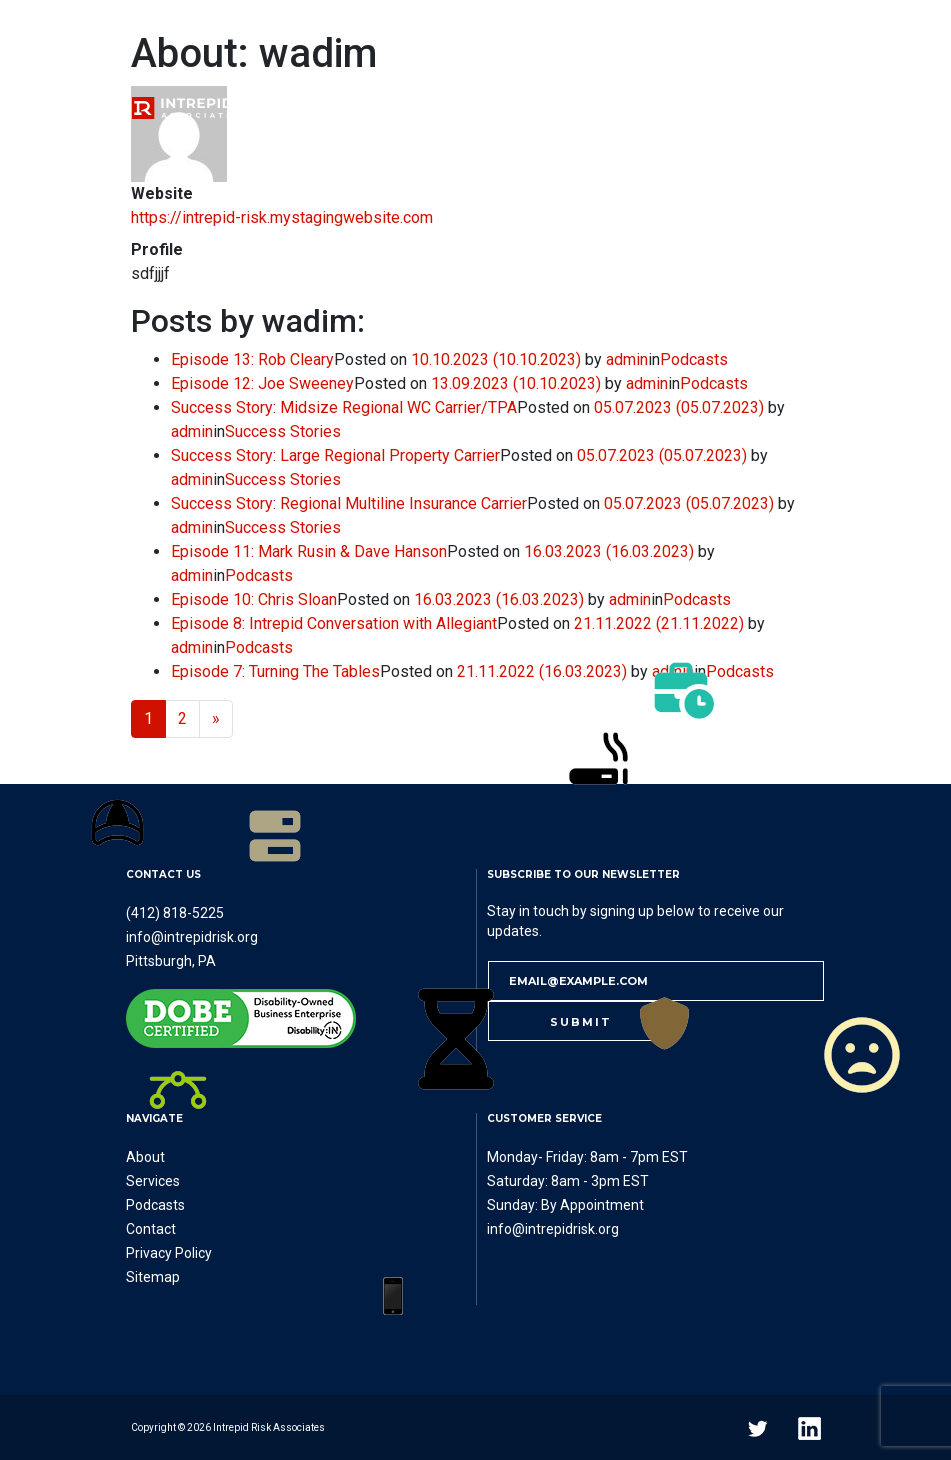  What do you see at coordinates (393, 1296) in the screenshot?
I see `iPhone device icon` at bounding box center [393, 1296].